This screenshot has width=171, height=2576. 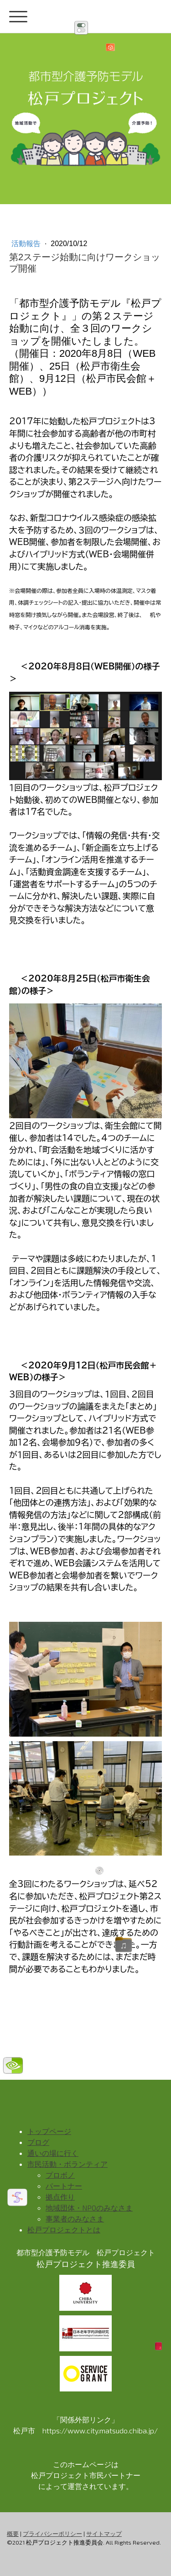 I want to click on indicates battery is fully charged and connected to power, so click(x=71, y=703).